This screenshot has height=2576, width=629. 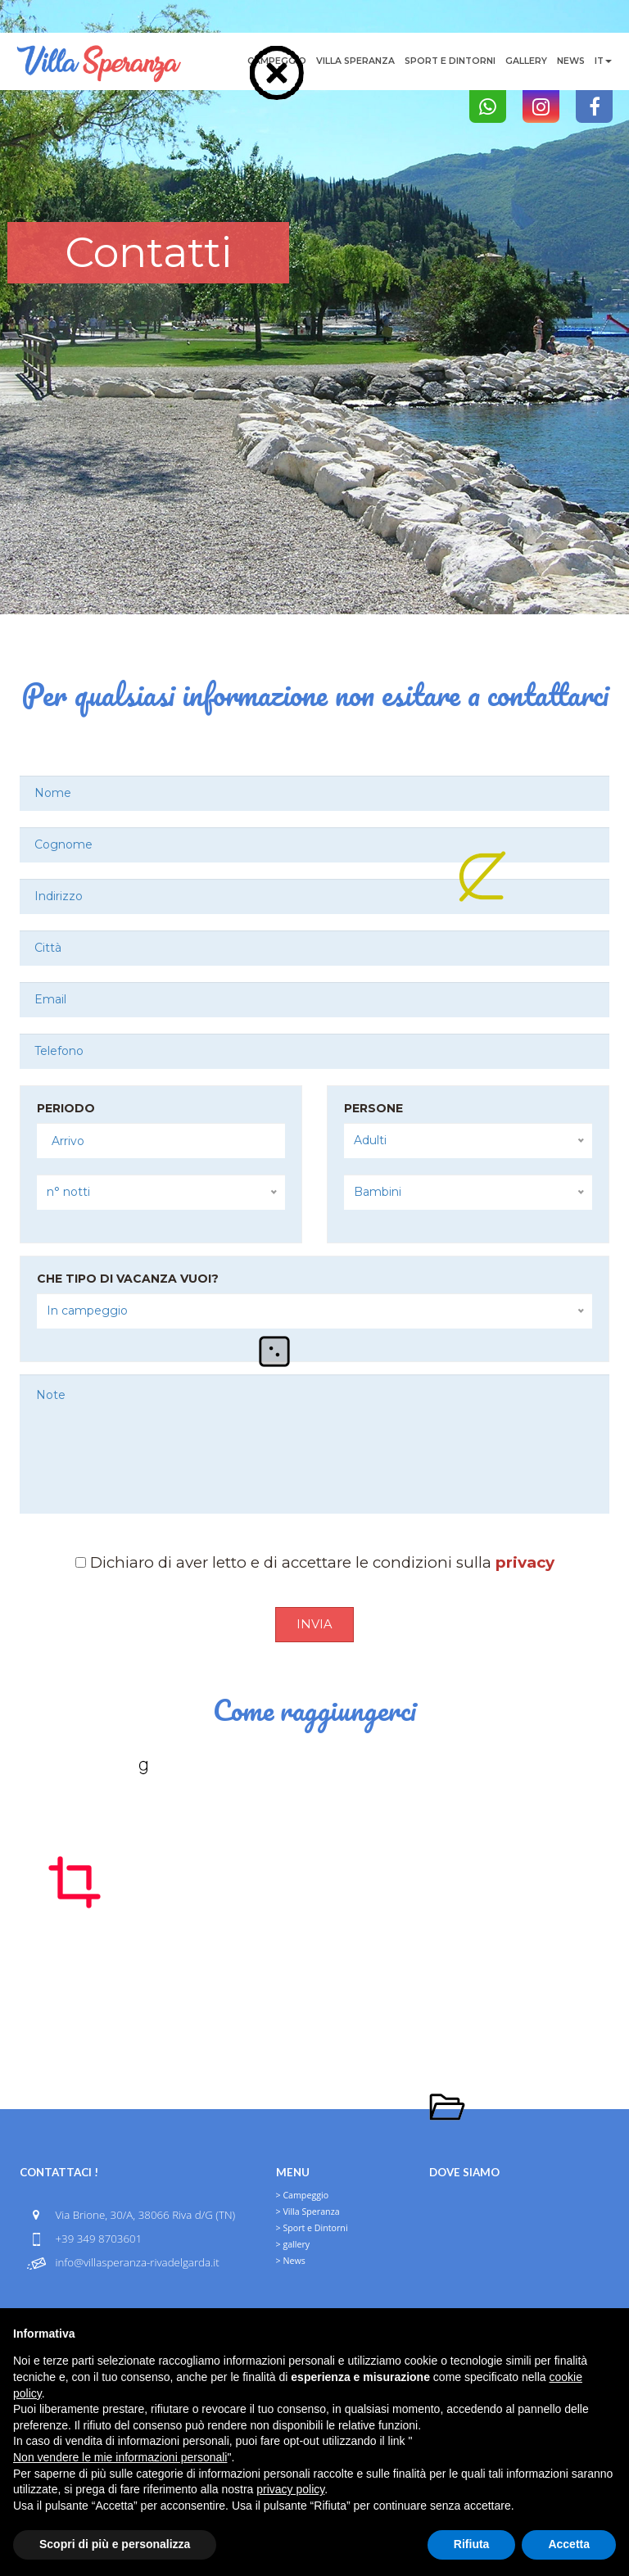 I want to click on open folder to view contents, so click(x=446, y=2106).